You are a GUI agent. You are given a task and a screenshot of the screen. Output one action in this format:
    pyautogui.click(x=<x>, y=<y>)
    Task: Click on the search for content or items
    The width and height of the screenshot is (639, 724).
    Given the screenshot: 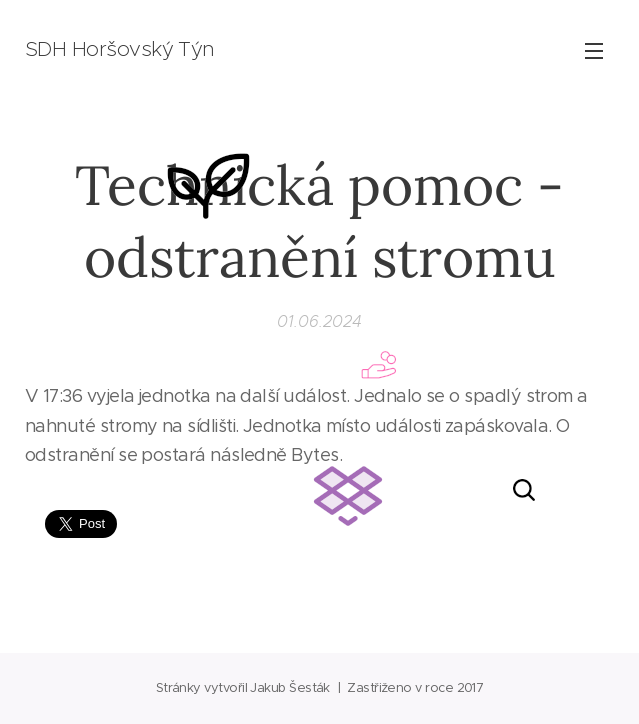 What is the action you would take?
    pyautogui.click(x=524, y=490)
    